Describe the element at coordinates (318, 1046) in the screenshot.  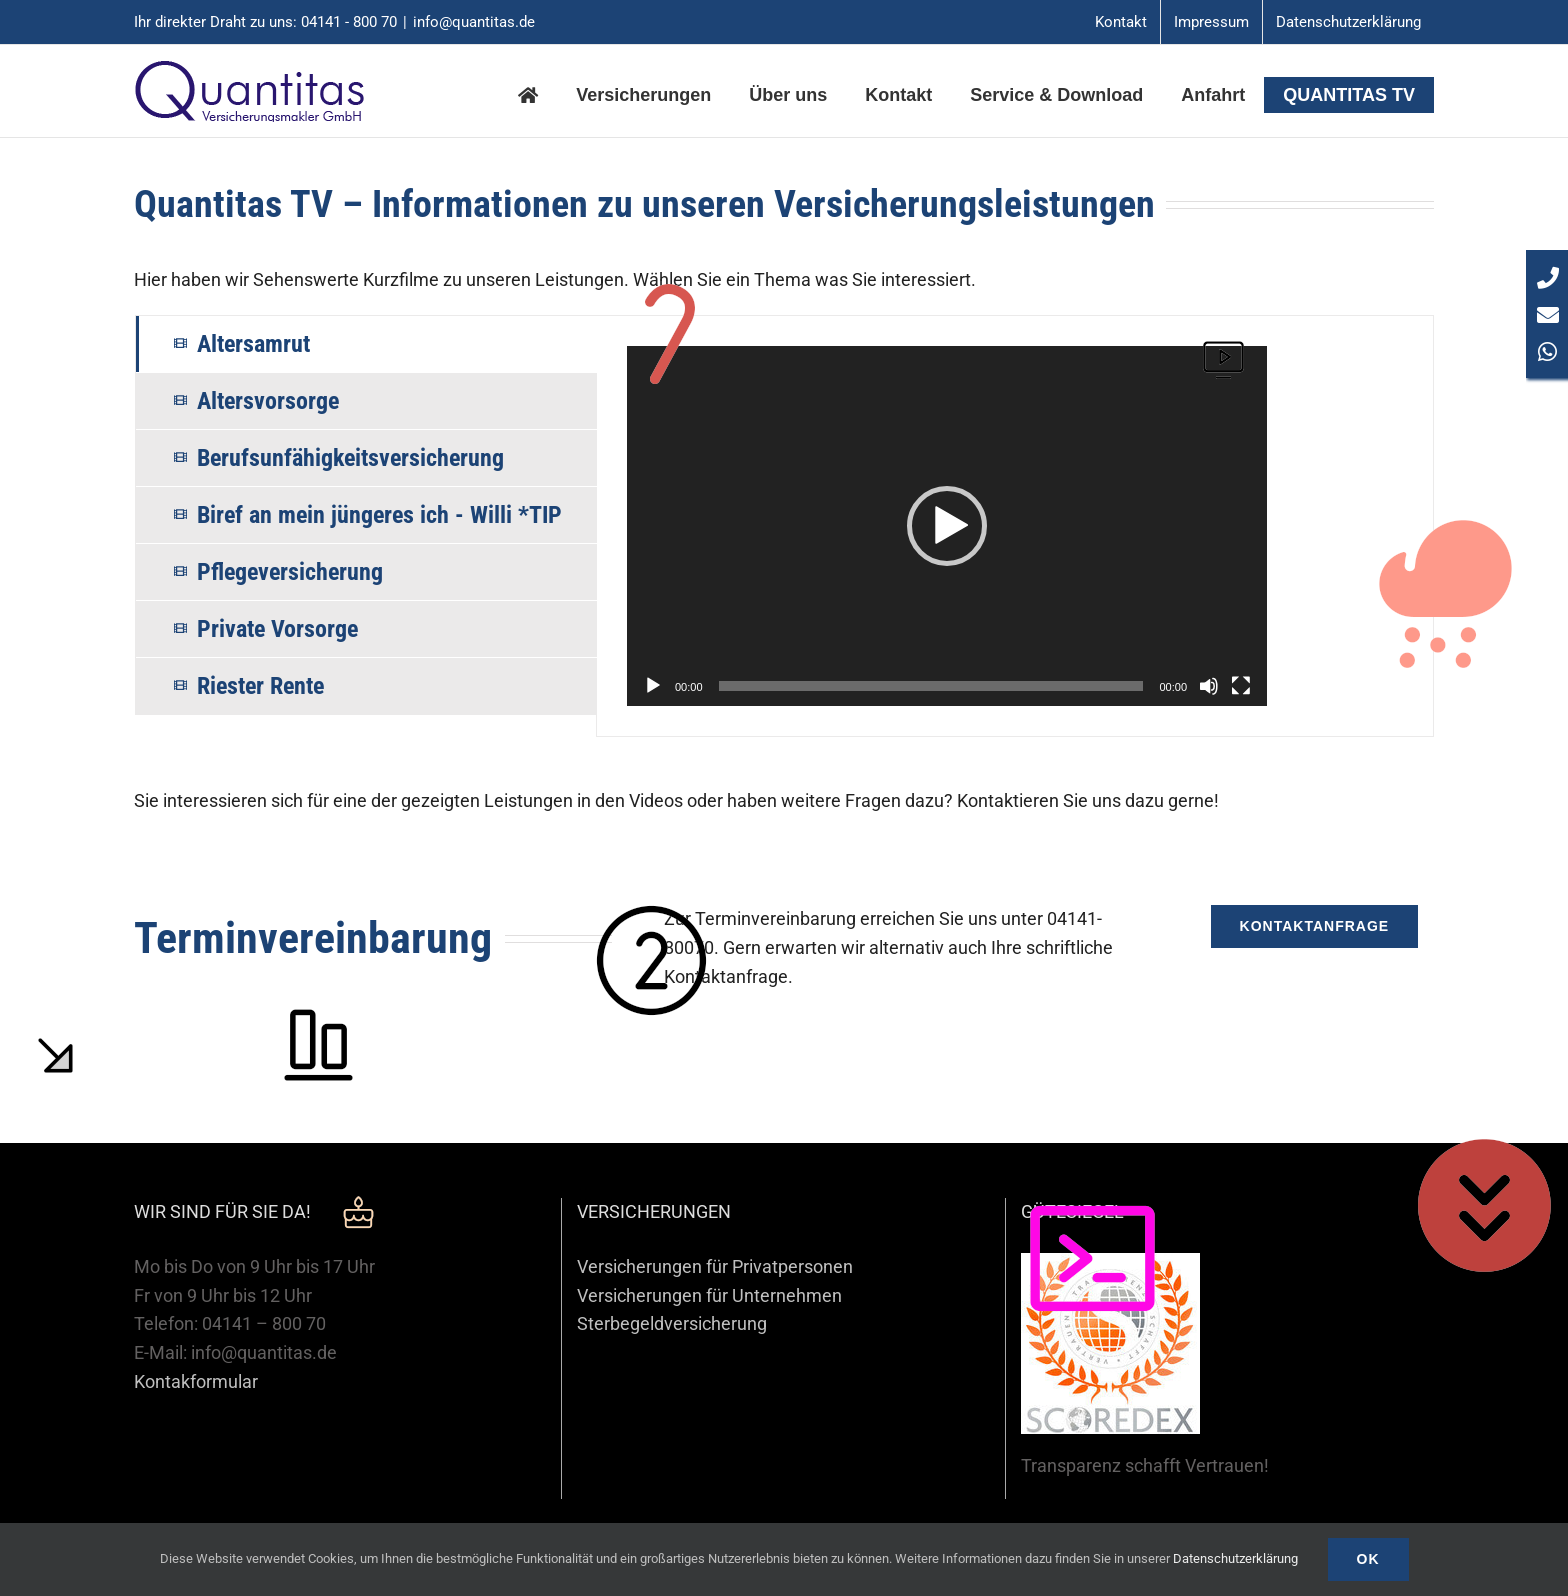
I see `align selected objects to the bottom edge` at that location.